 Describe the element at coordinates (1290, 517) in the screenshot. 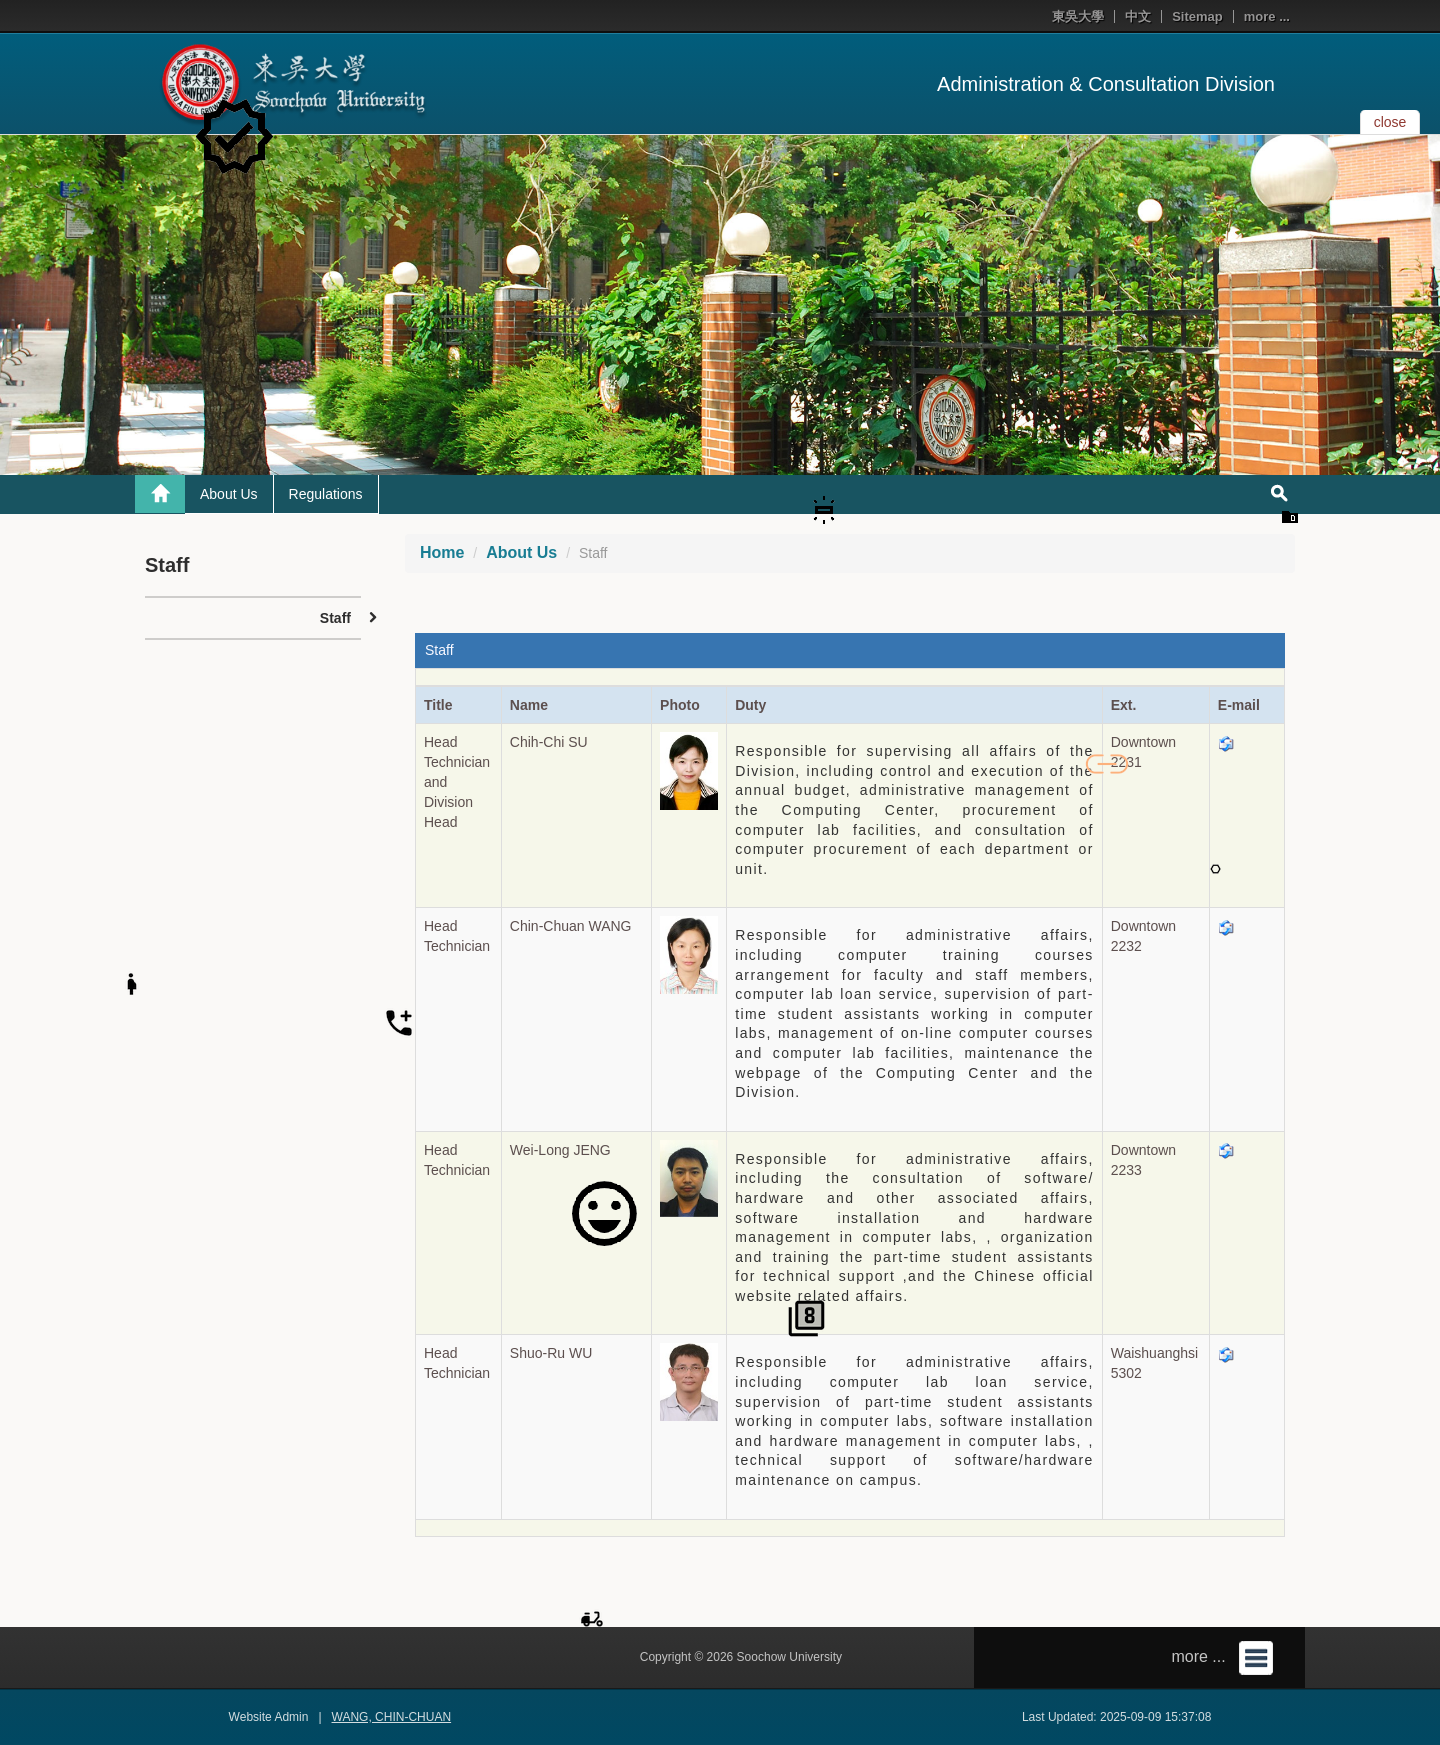

I see `access folder containing code snippets` at that location.